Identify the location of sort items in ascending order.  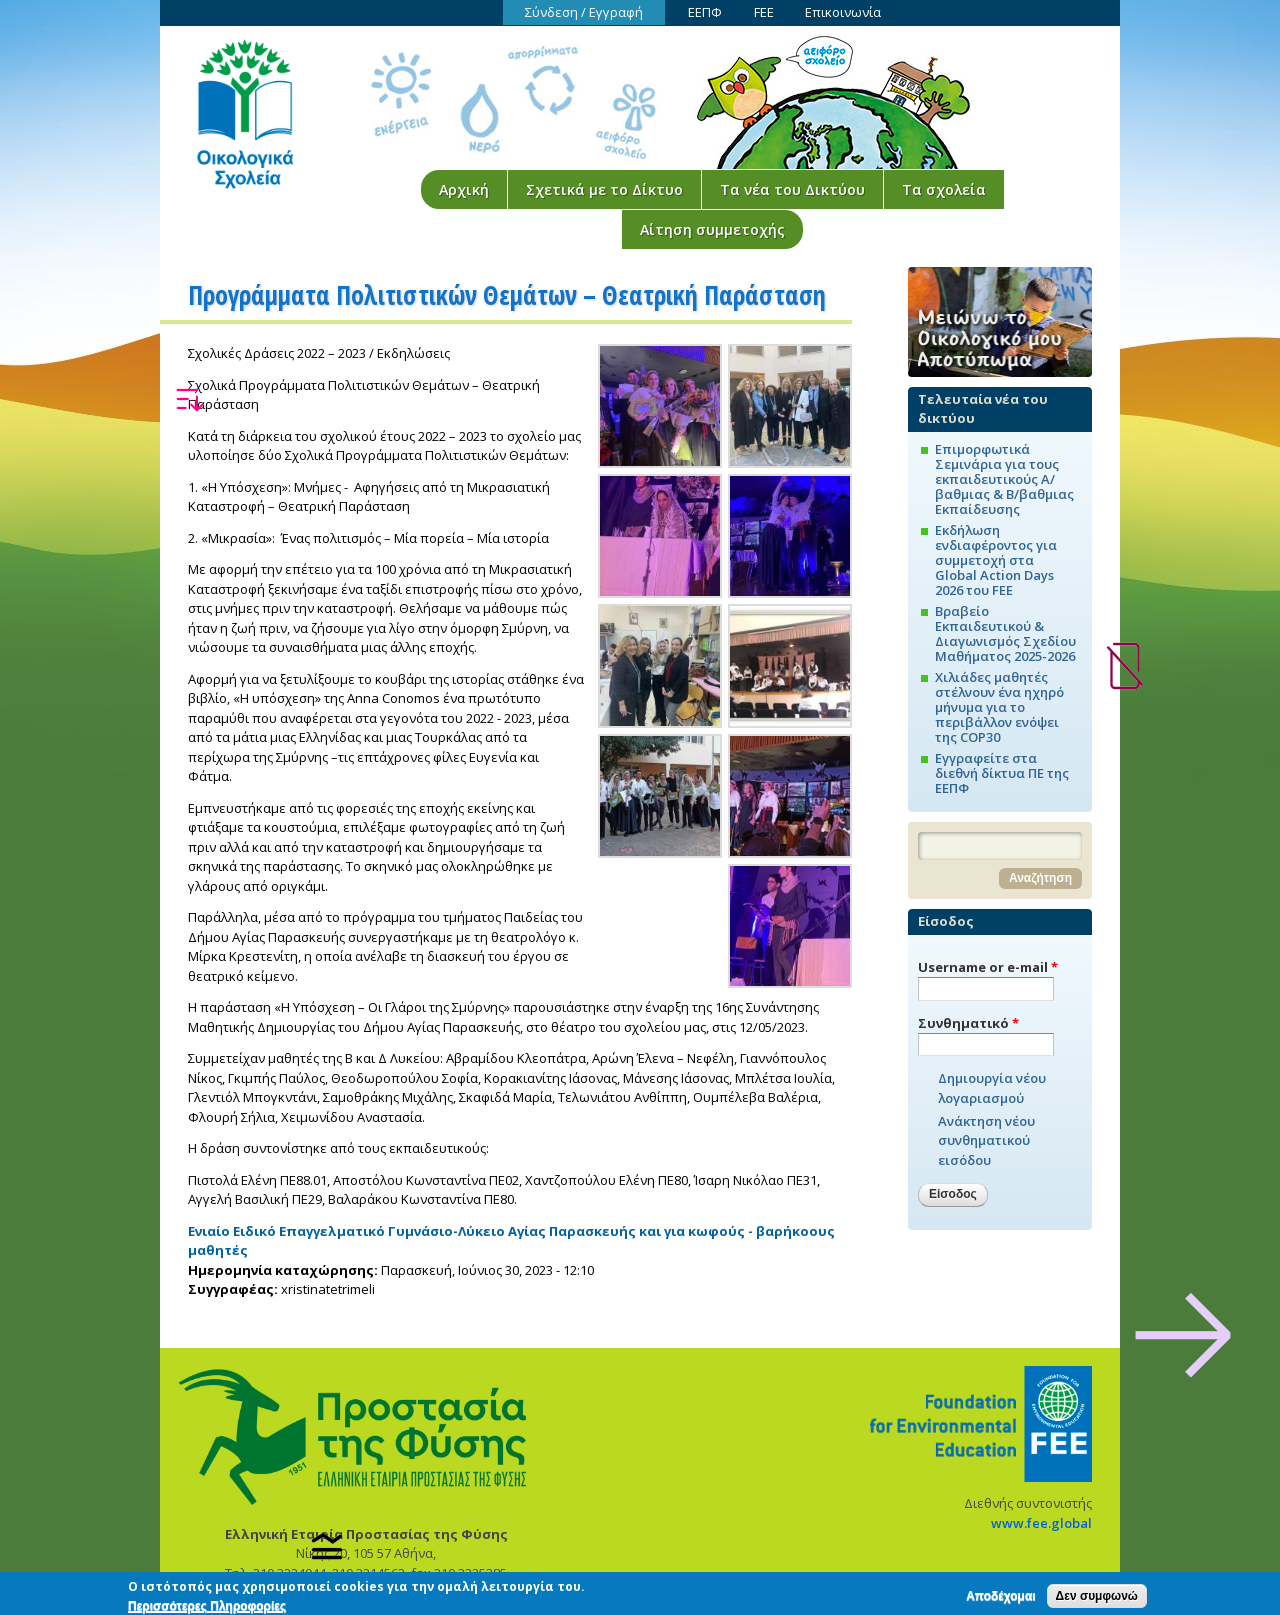
(189, 399).